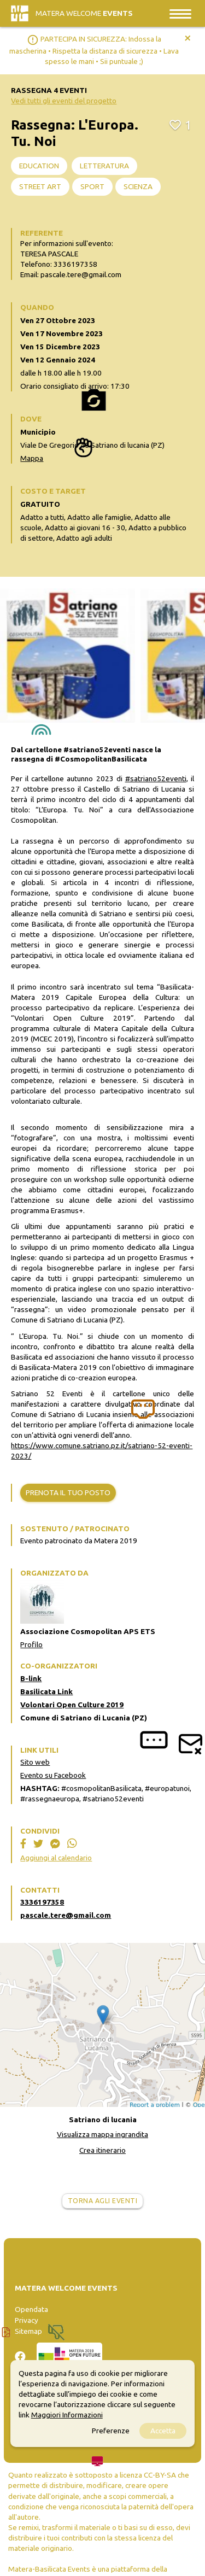 The height and width of the screenshot is (2576, 205). What do you see at coordinates (143, 1409) in the screenshot?
I see `connect via ethernet or wired network` at bounding box center [143, 1409].